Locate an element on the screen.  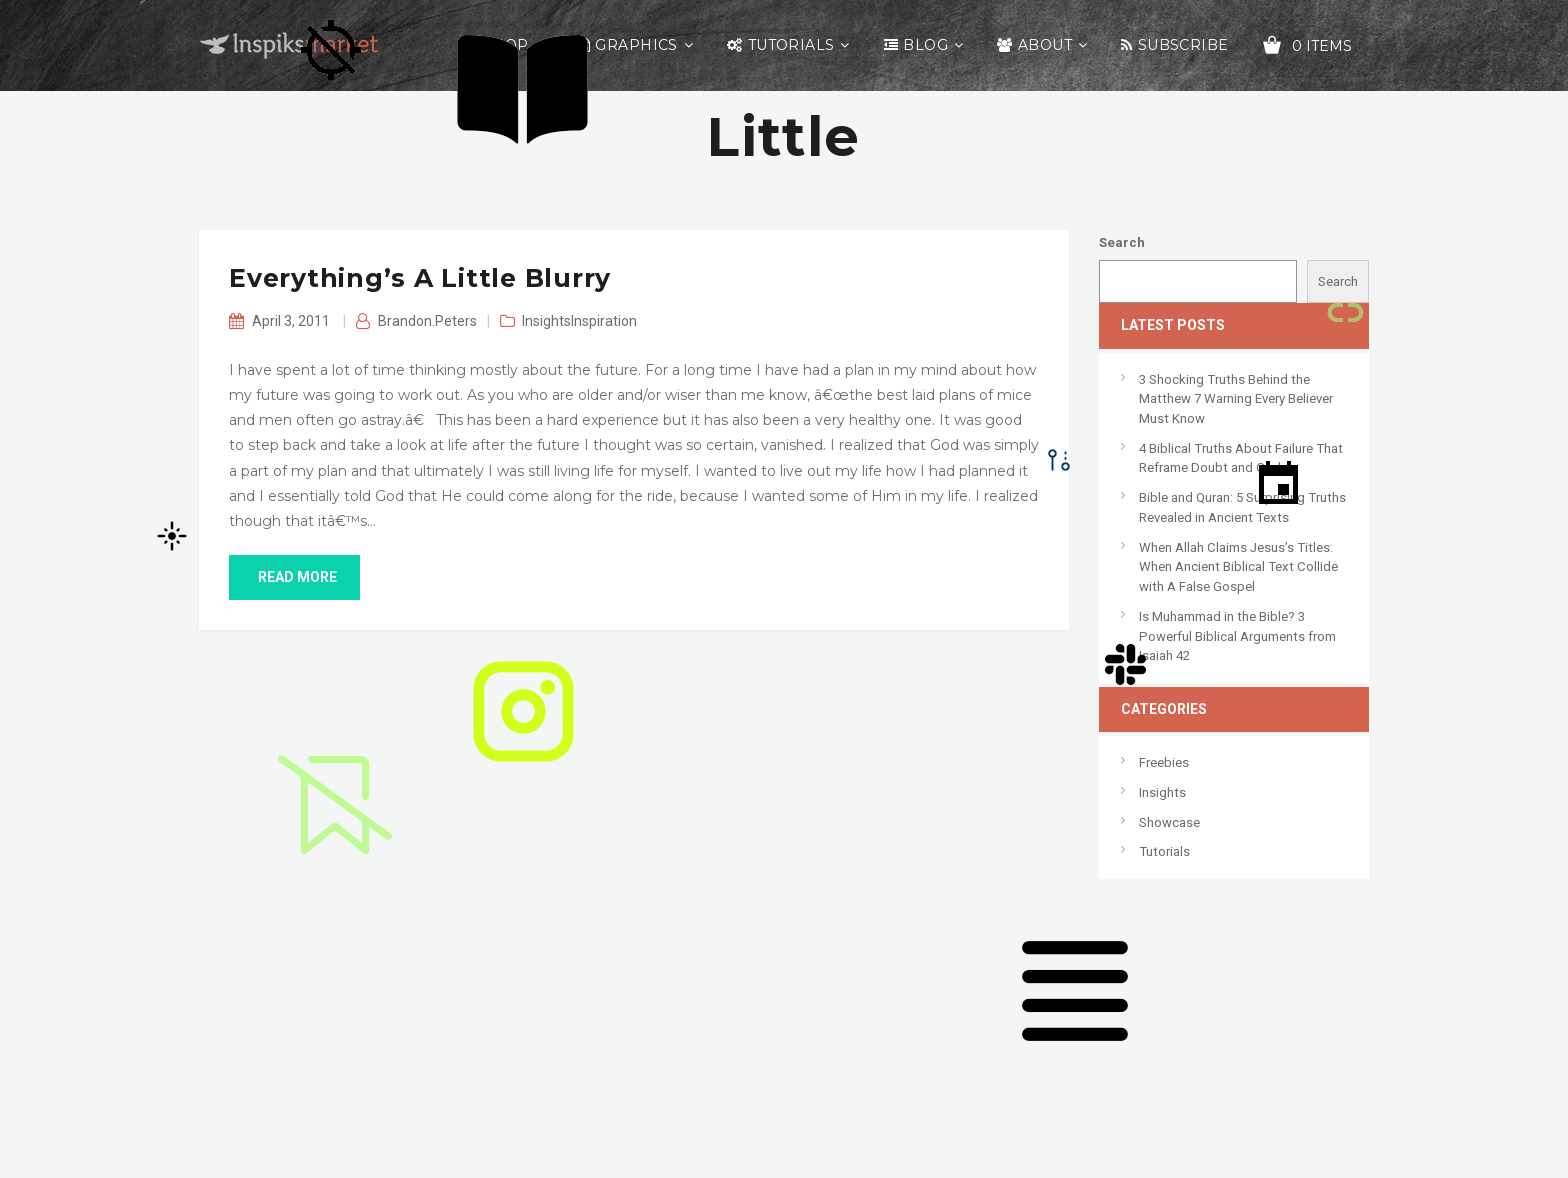
open Slack app is located at coordinates (1125, 664).